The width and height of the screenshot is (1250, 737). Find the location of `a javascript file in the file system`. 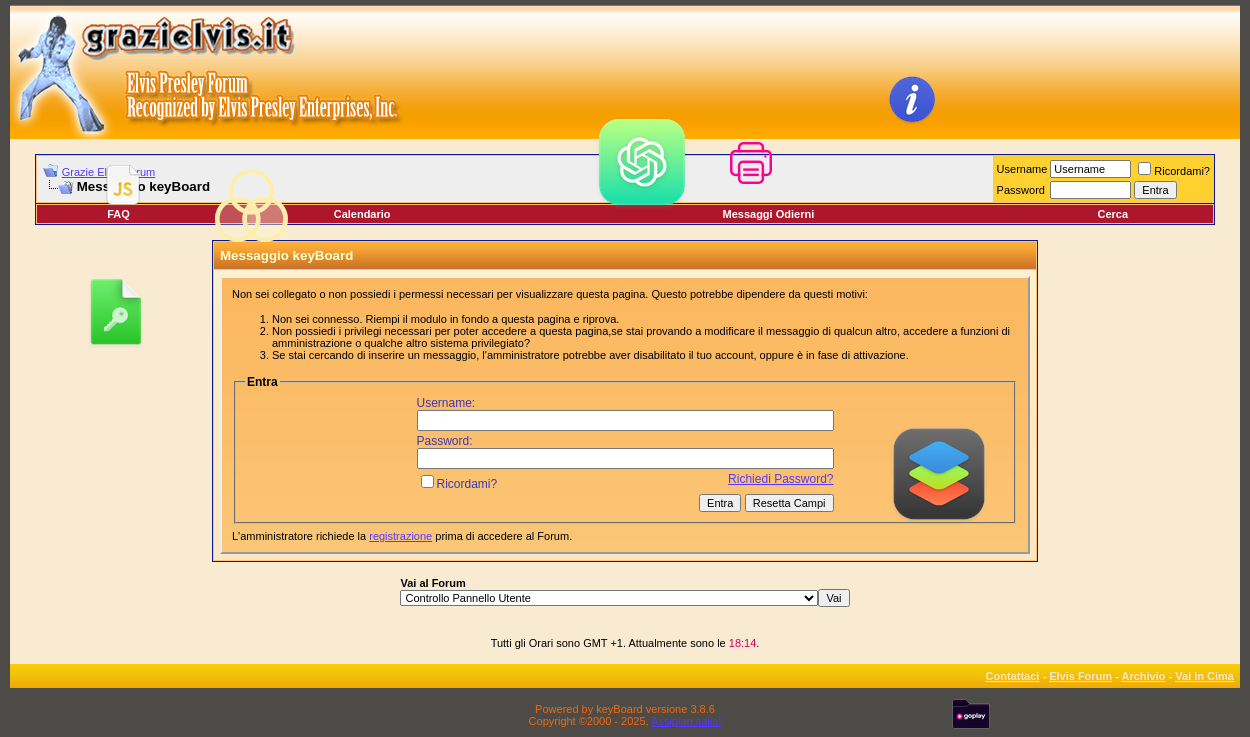

a javascript file in the file system is located at coordinates (123, 185).